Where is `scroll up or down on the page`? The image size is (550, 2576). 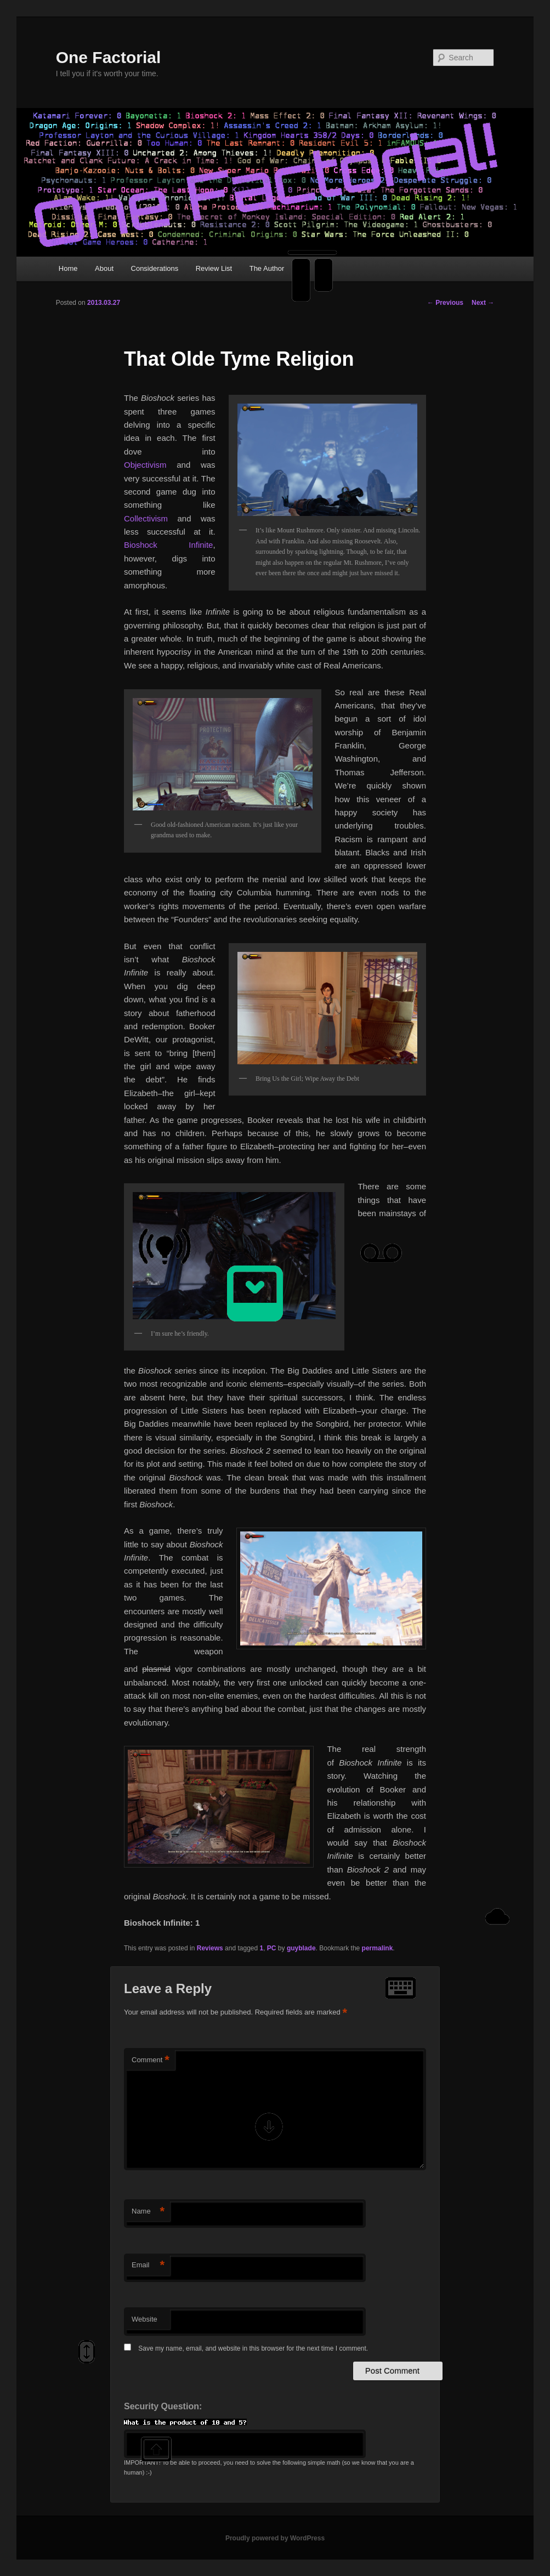 scroll up or down on the page is located at coordinates (87, 2352).